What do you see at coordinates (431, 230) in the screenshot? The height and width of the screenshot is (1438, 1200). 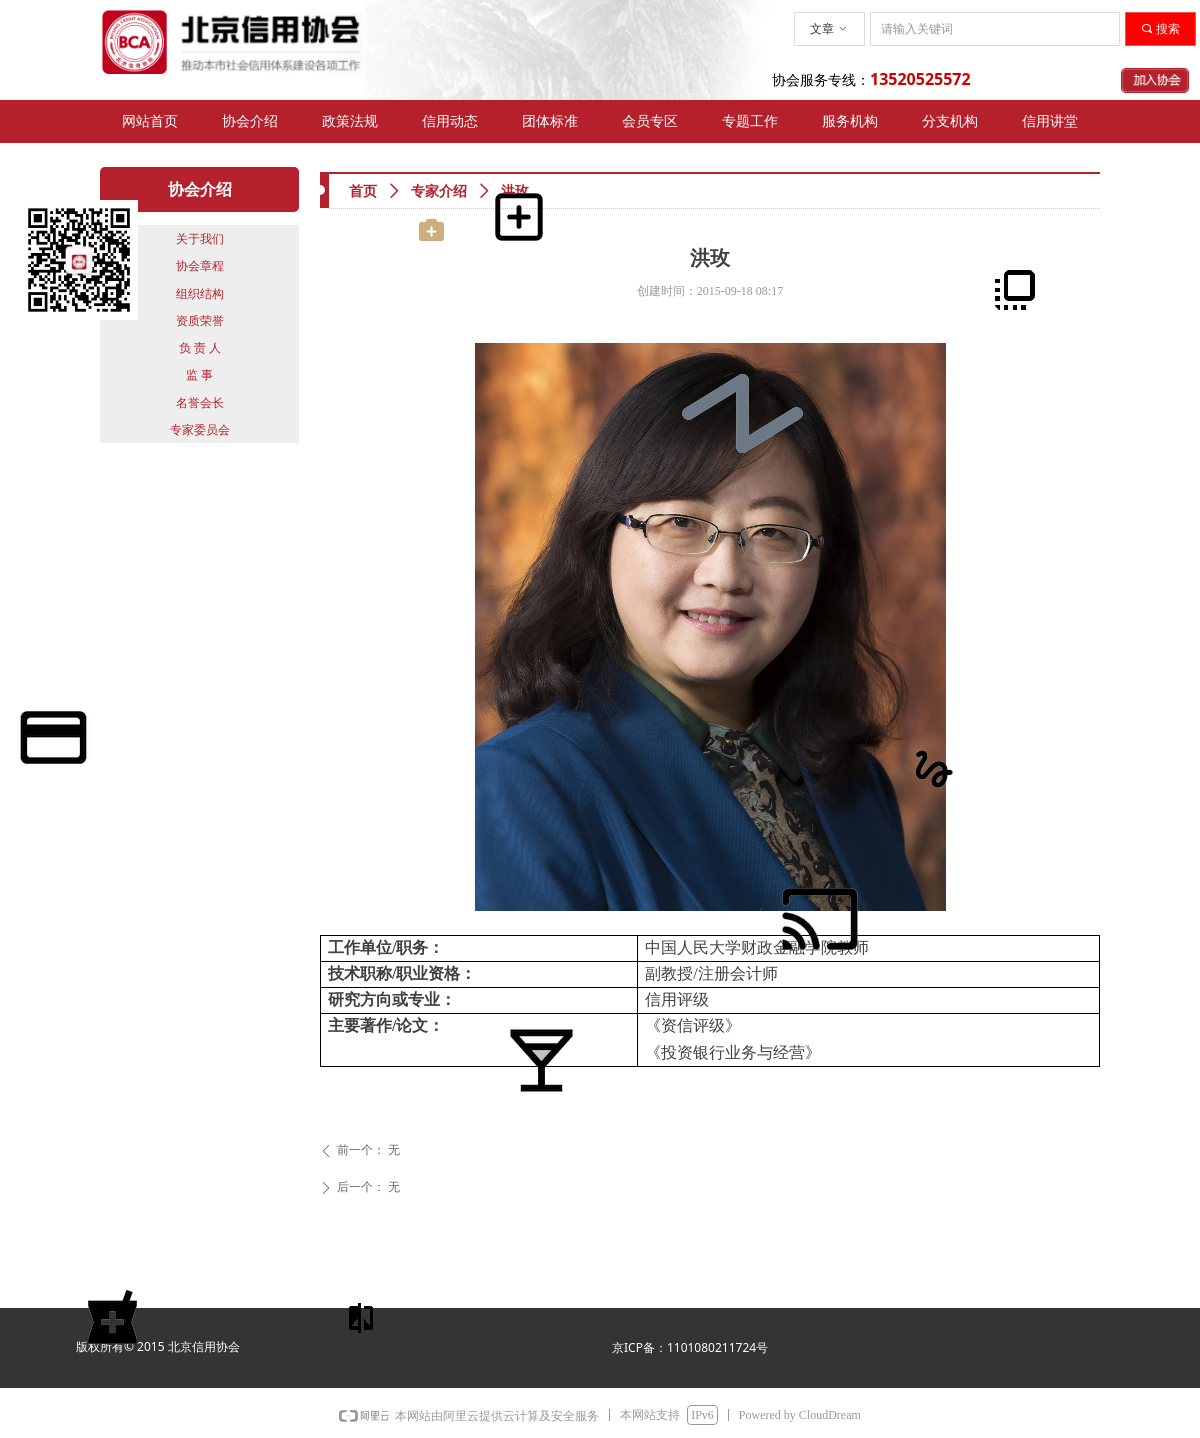 I see `add a new photo` at bounding box center [431, 230].